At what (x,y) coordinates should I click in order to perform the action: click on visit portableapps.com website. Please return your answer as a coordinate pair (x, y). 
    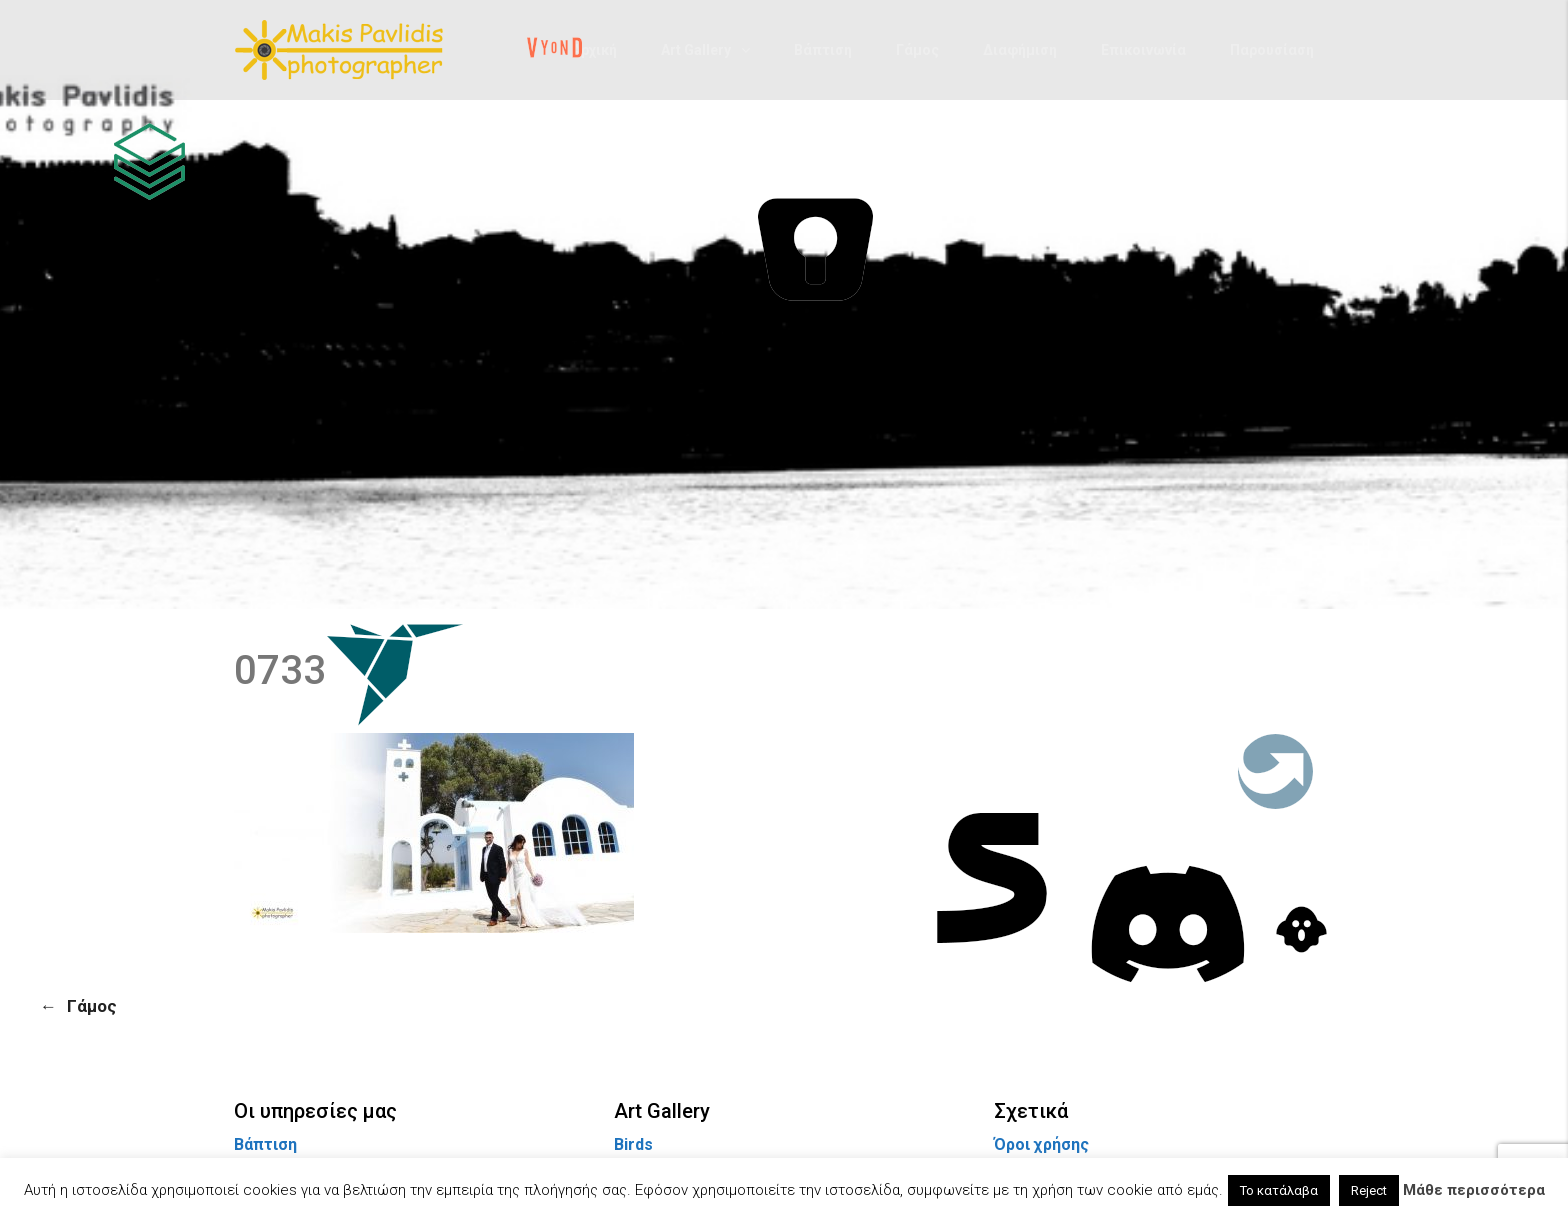
    Looking at the image, I should click on (1275, 771).